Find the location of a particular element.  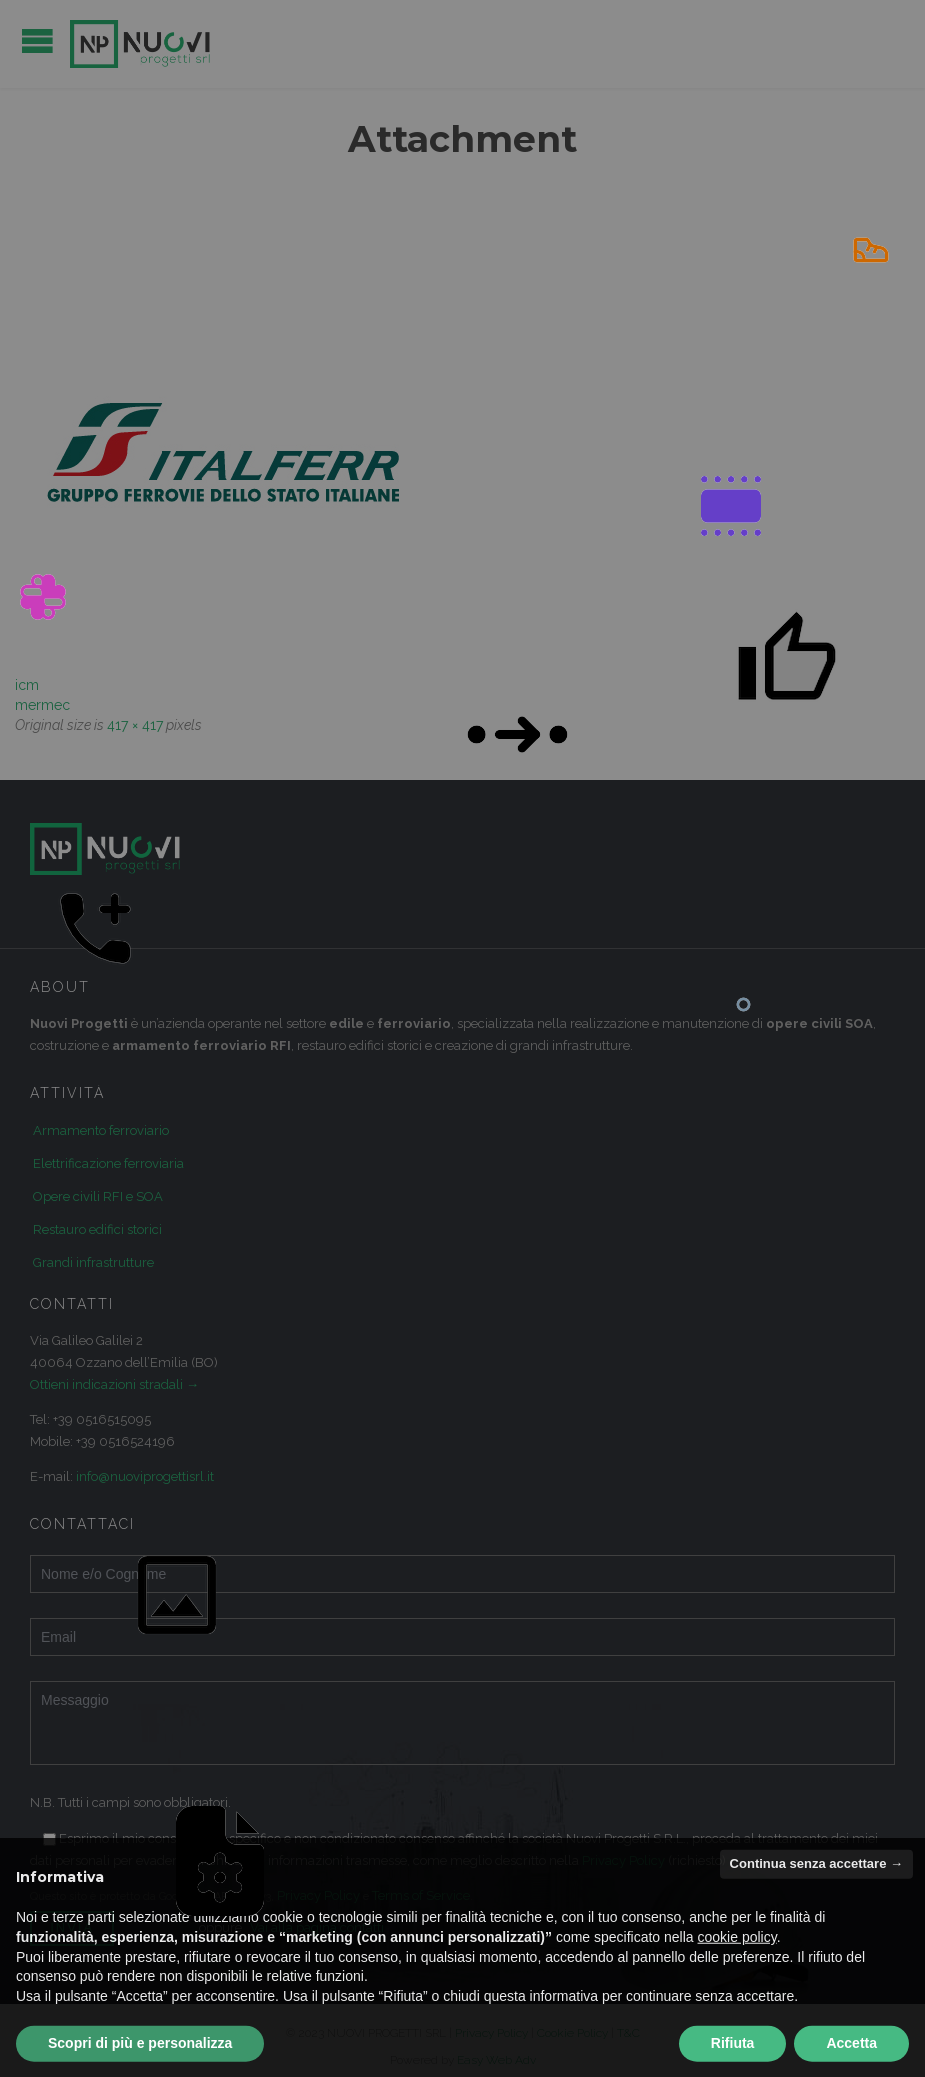

insert a new content section is located at coordinates (731, 506).